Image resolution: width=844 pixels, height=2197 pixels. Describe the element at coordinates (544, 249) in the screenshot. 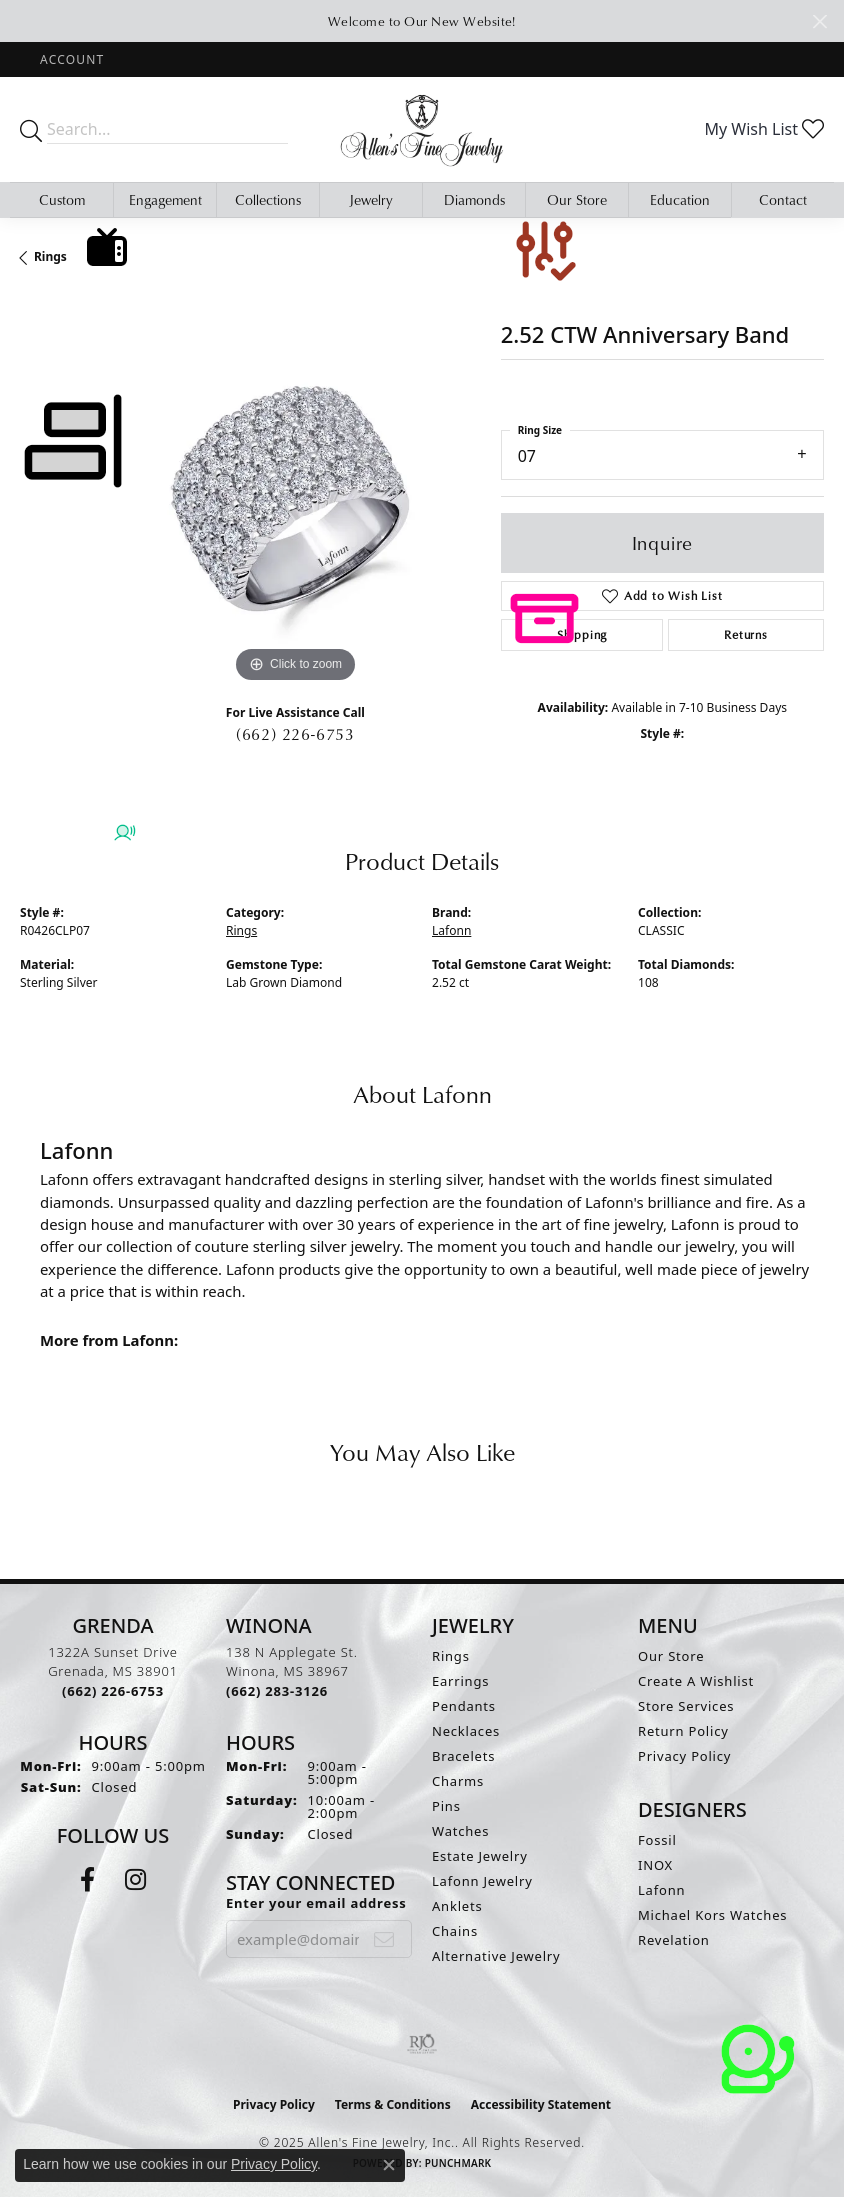

I see `settings saved successfully` at that location.